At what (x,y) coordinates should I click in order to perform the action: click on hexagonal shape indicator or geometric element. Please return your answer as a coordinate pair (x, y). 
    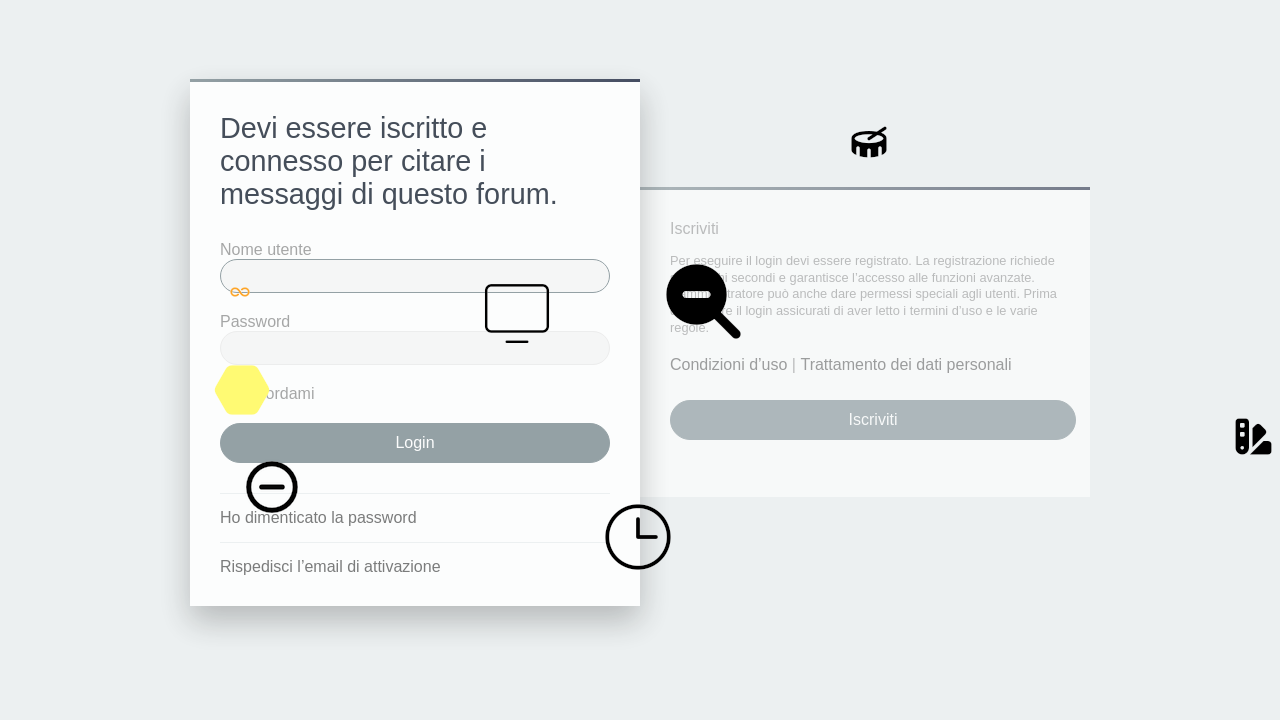
    Looking at the image, I should click on (242, 390).